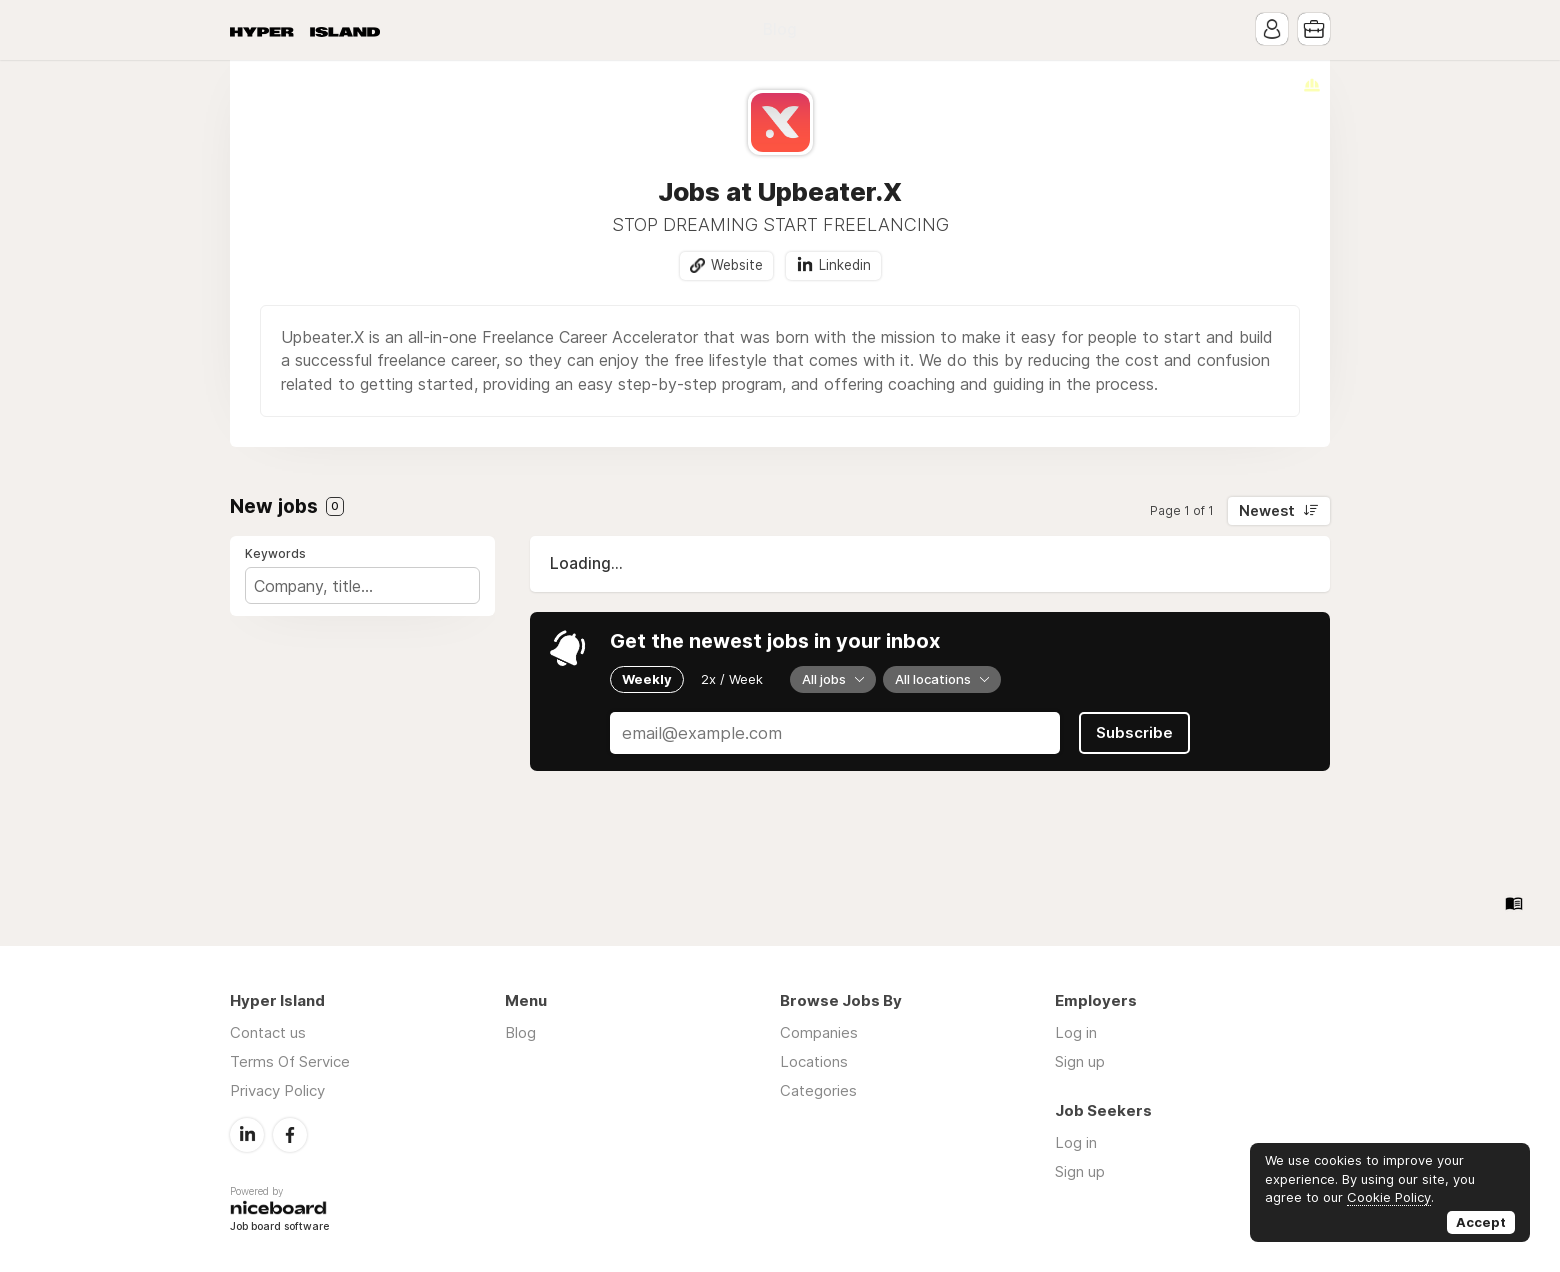  Describe the element at coordinates (1312, 86) in the screenshot. I see `access construction or work site features` at that location.